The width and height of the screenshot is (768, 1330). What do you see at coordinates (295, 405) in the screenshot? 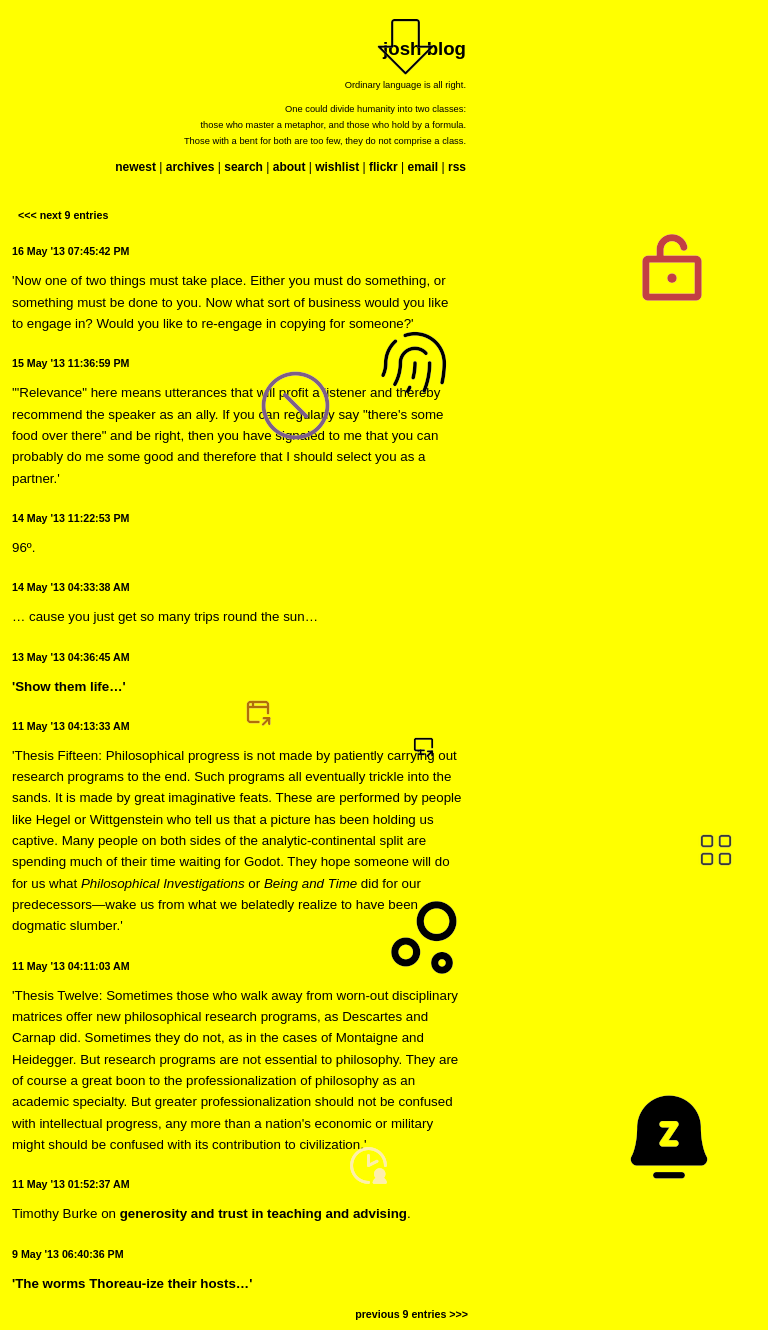
I see `indicates a prohibited or restricted action` at bounding box center [295, 405].